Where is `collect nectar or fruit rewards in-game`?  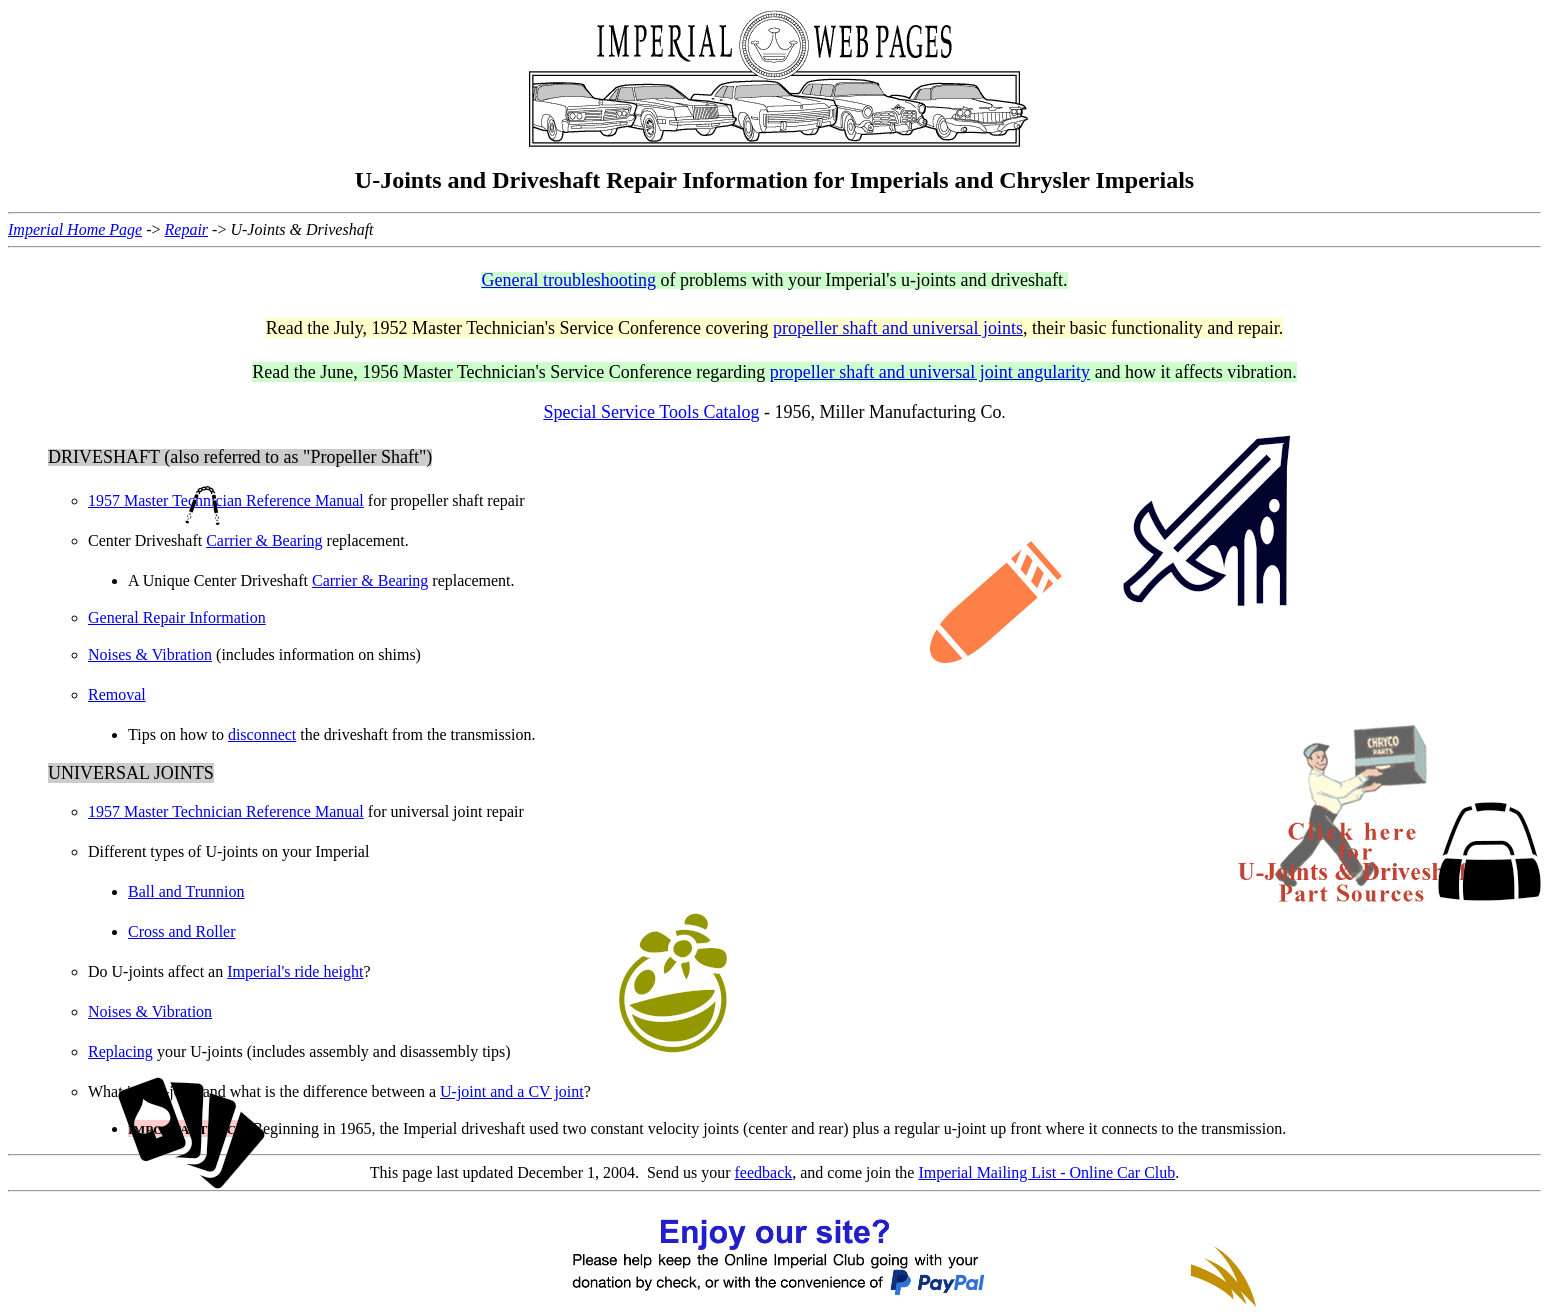
collect nectar or fruit rewards in-game is located at coordinates (673, 983).